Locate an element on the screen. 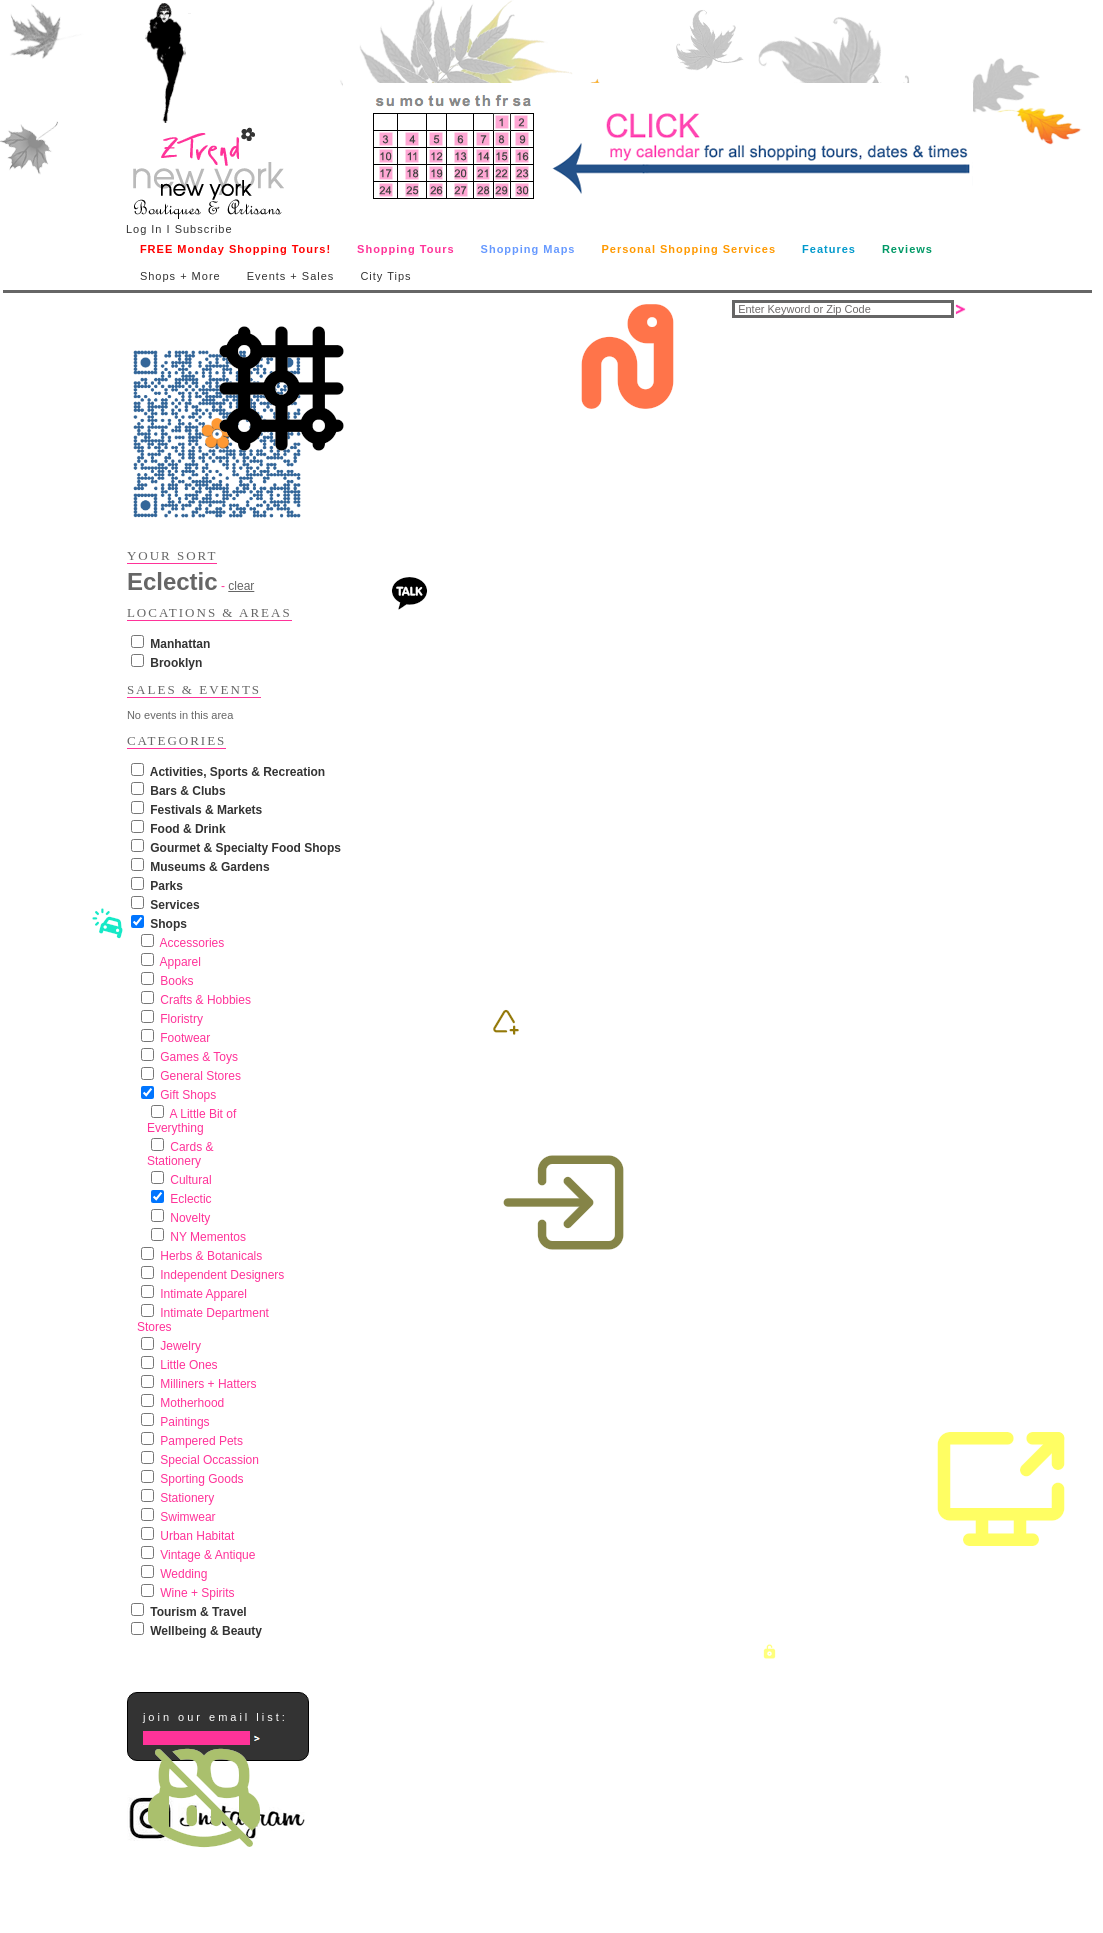  share your screen with others is located at coordinates (1001, 1489).